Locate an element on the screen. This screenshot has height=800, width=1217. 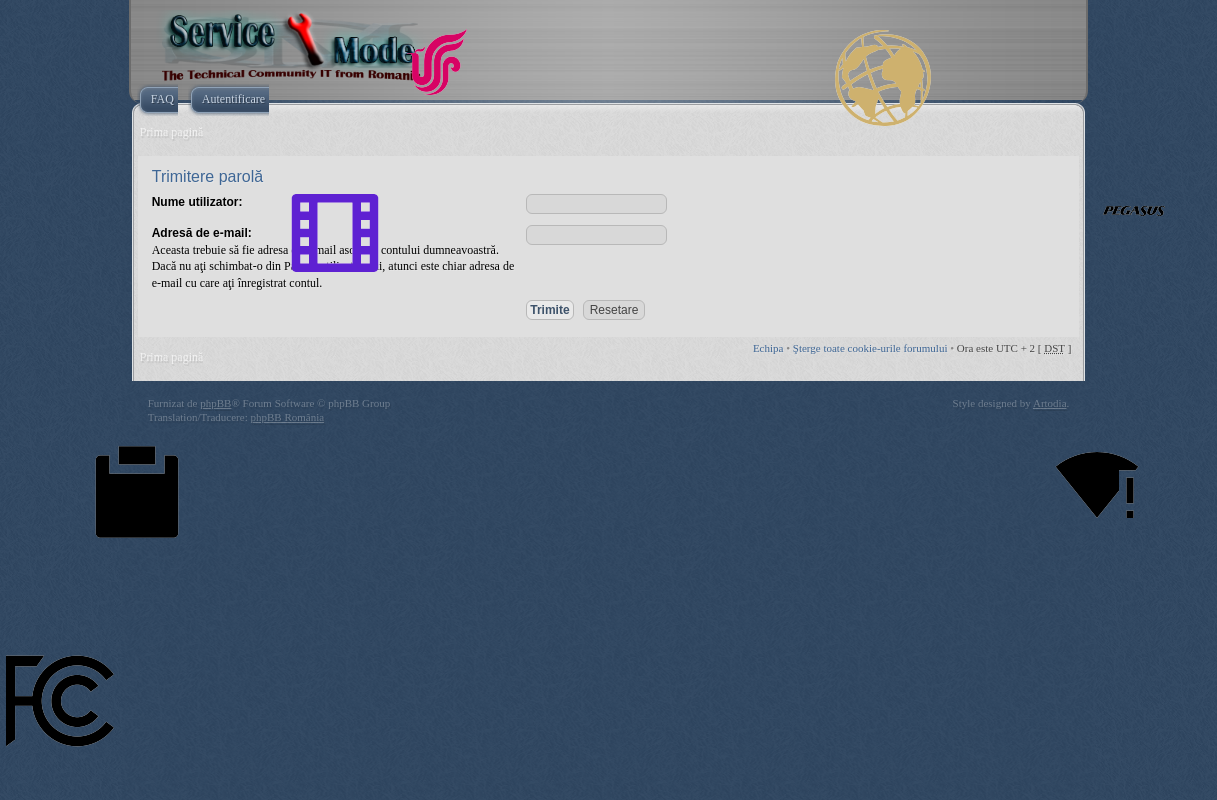
copy content to clipboard is located at coordinates (137, 492).